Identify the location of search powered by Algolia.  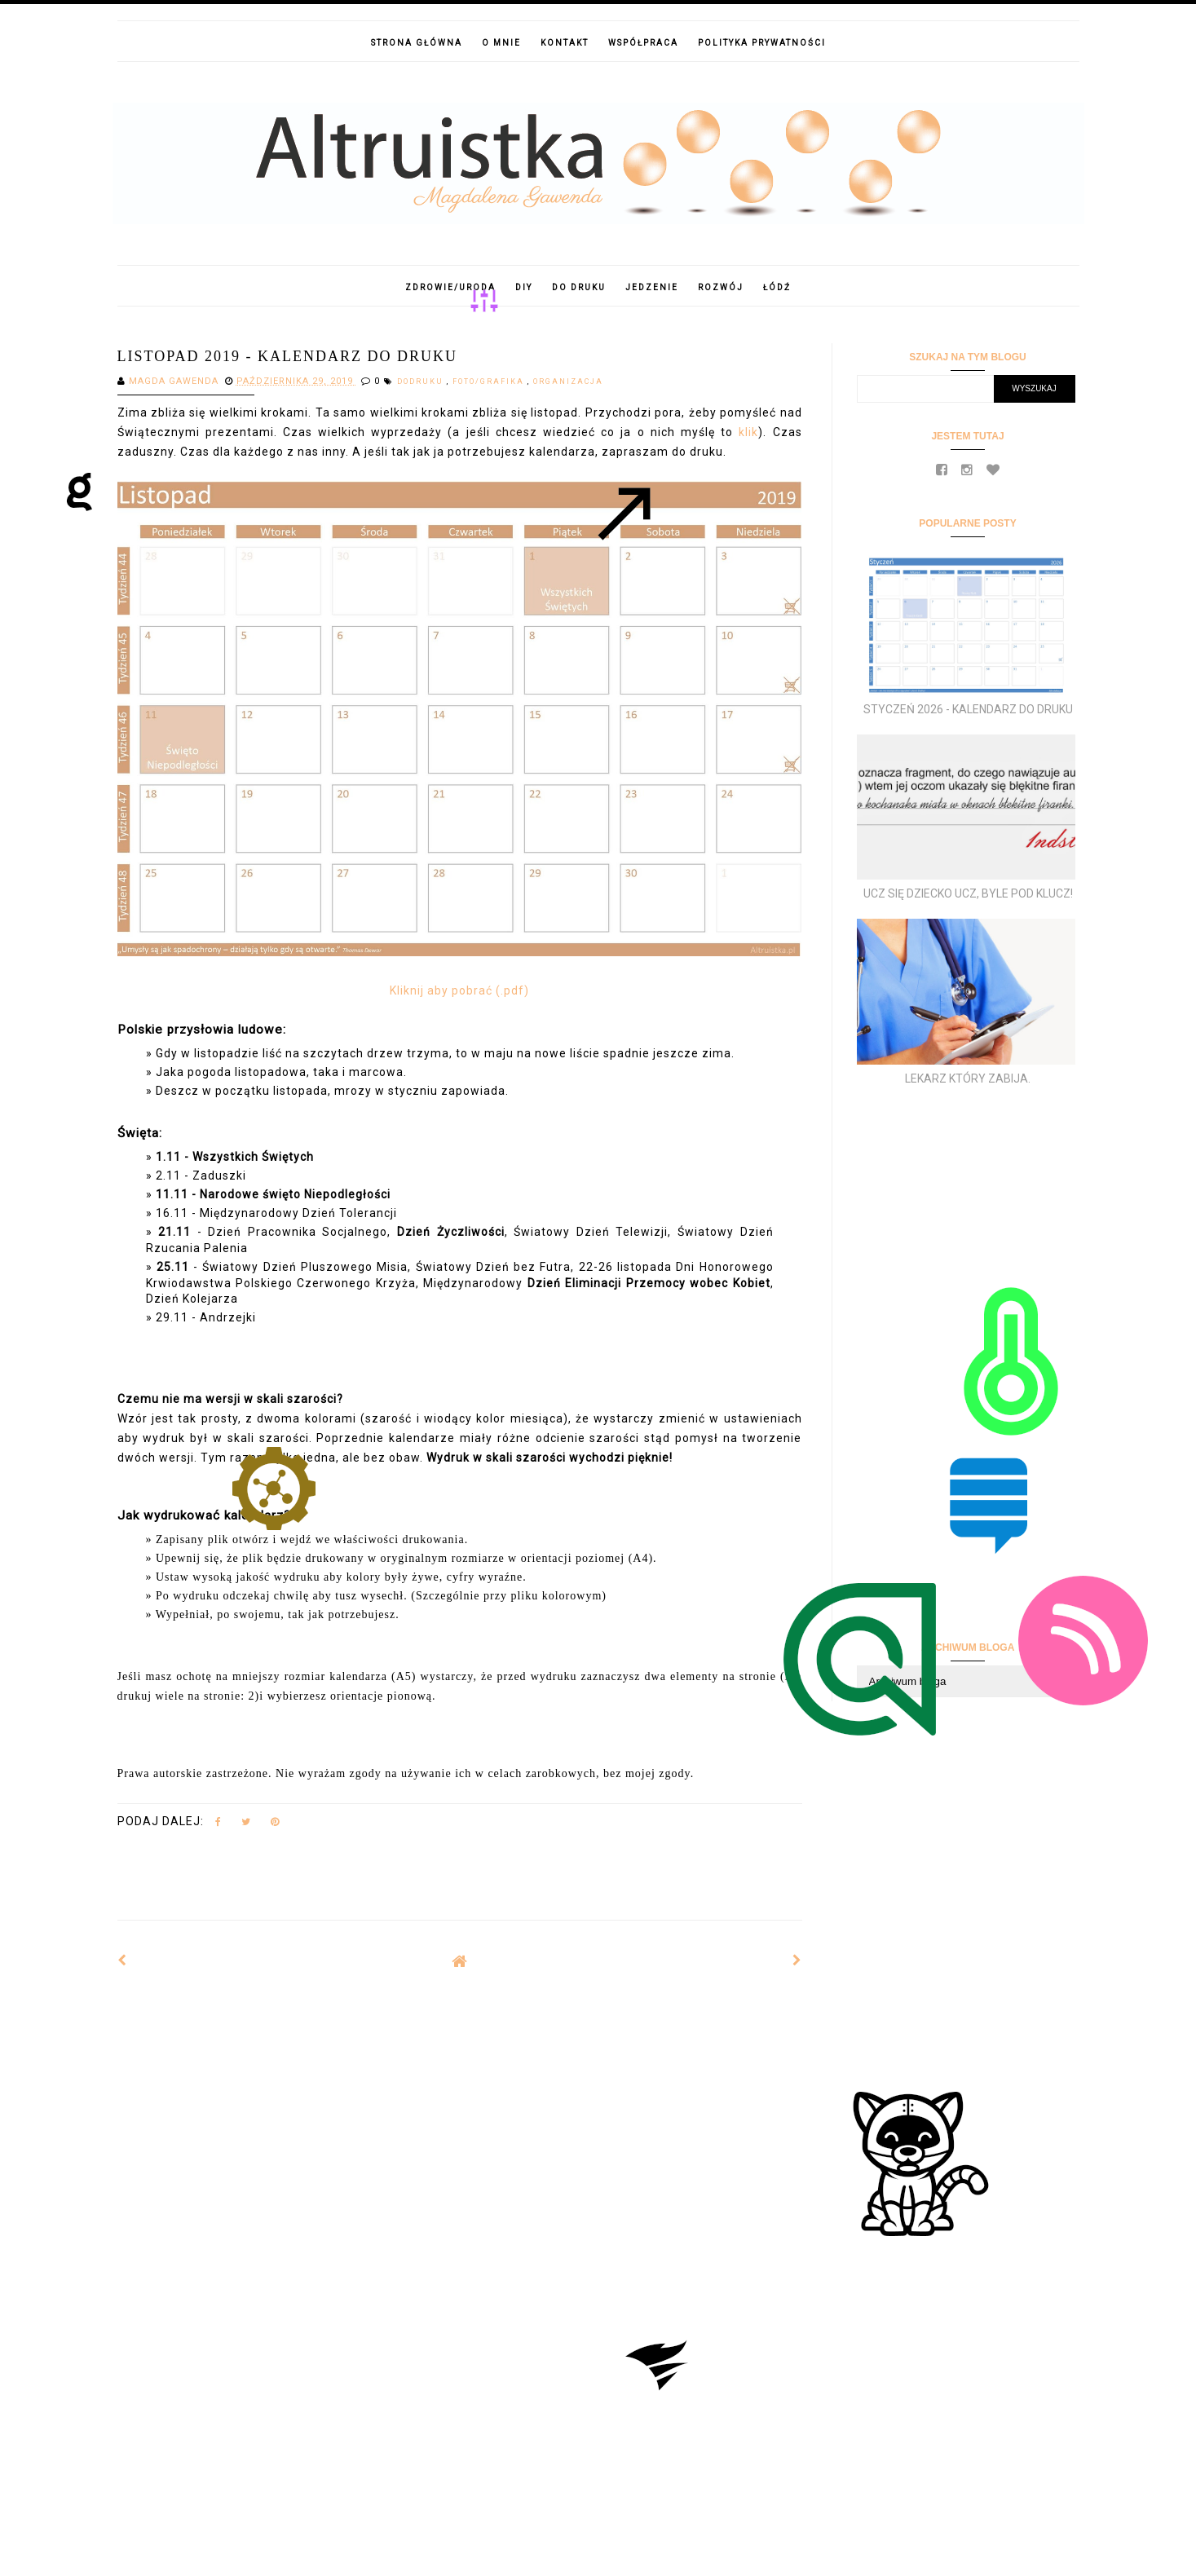
(859, 1659).